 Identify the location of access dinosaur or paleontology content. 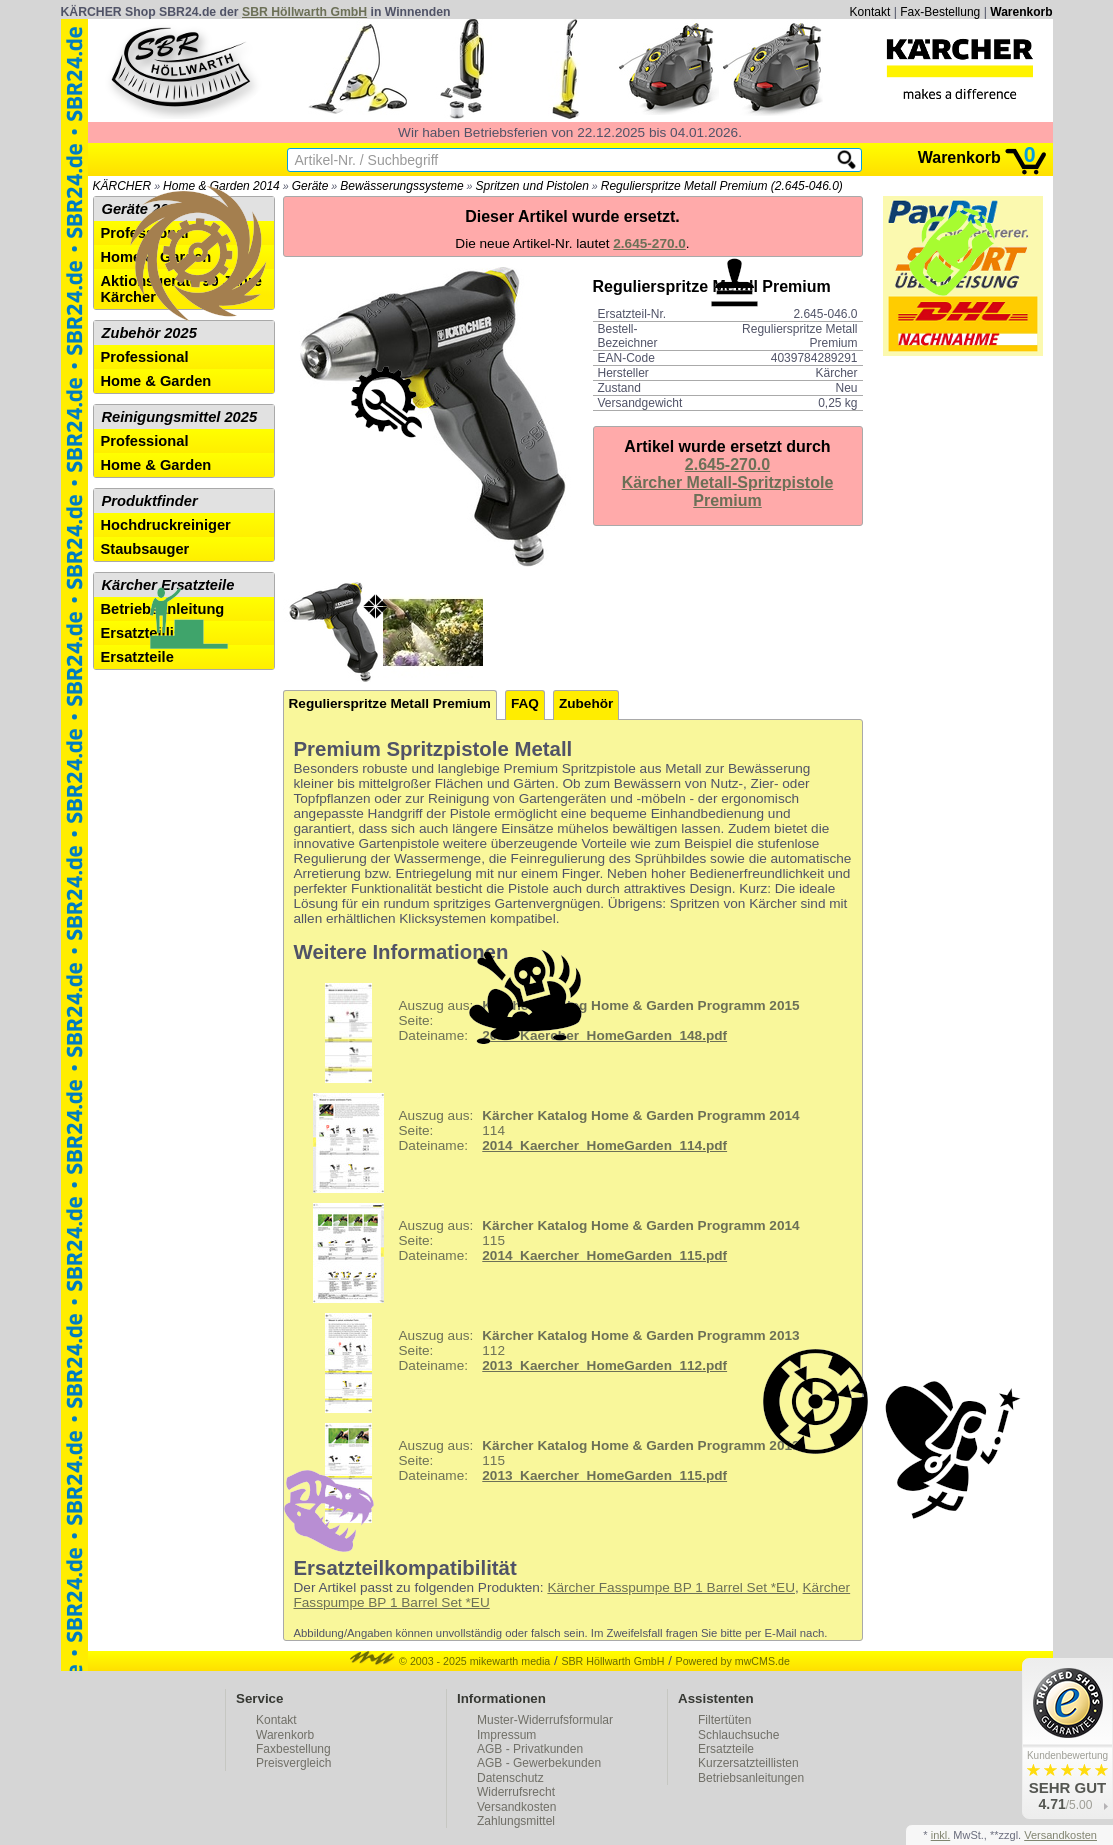
(329, 1511).